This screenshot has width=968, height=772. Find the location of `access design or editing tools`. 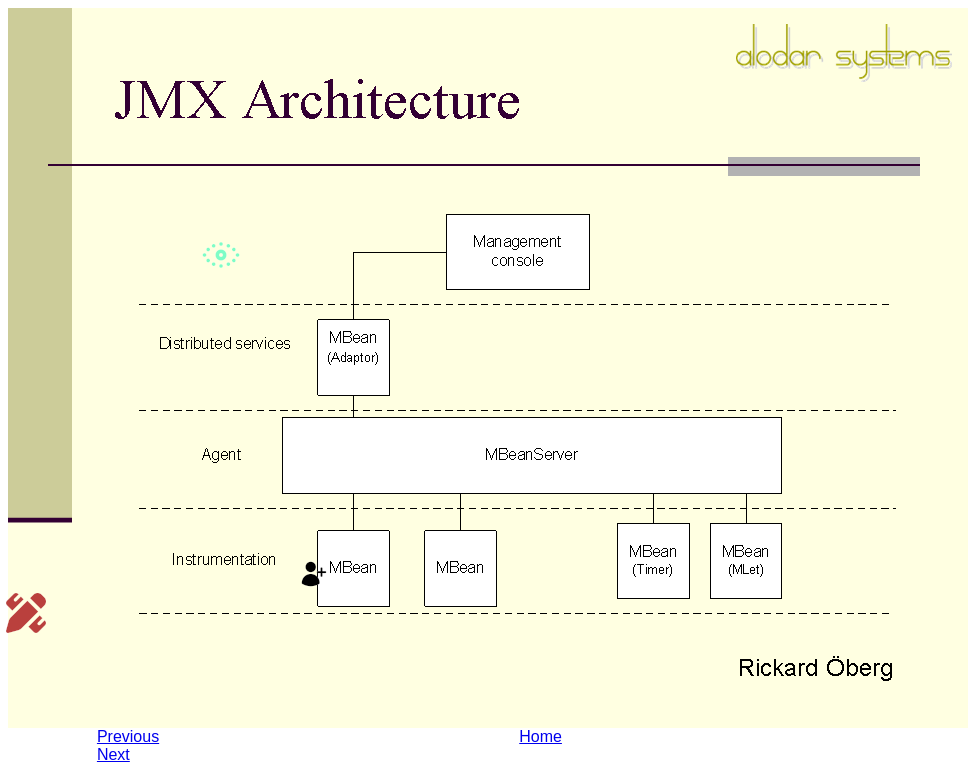

access design or editing tools is located at coordinates (26, 613).